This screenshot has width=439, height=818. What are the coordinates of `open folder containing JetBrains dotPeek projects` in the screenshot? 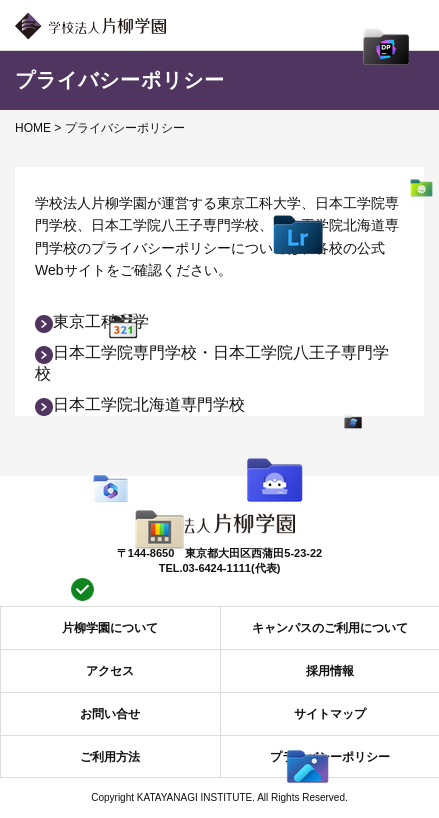 It's located at (386, 48).